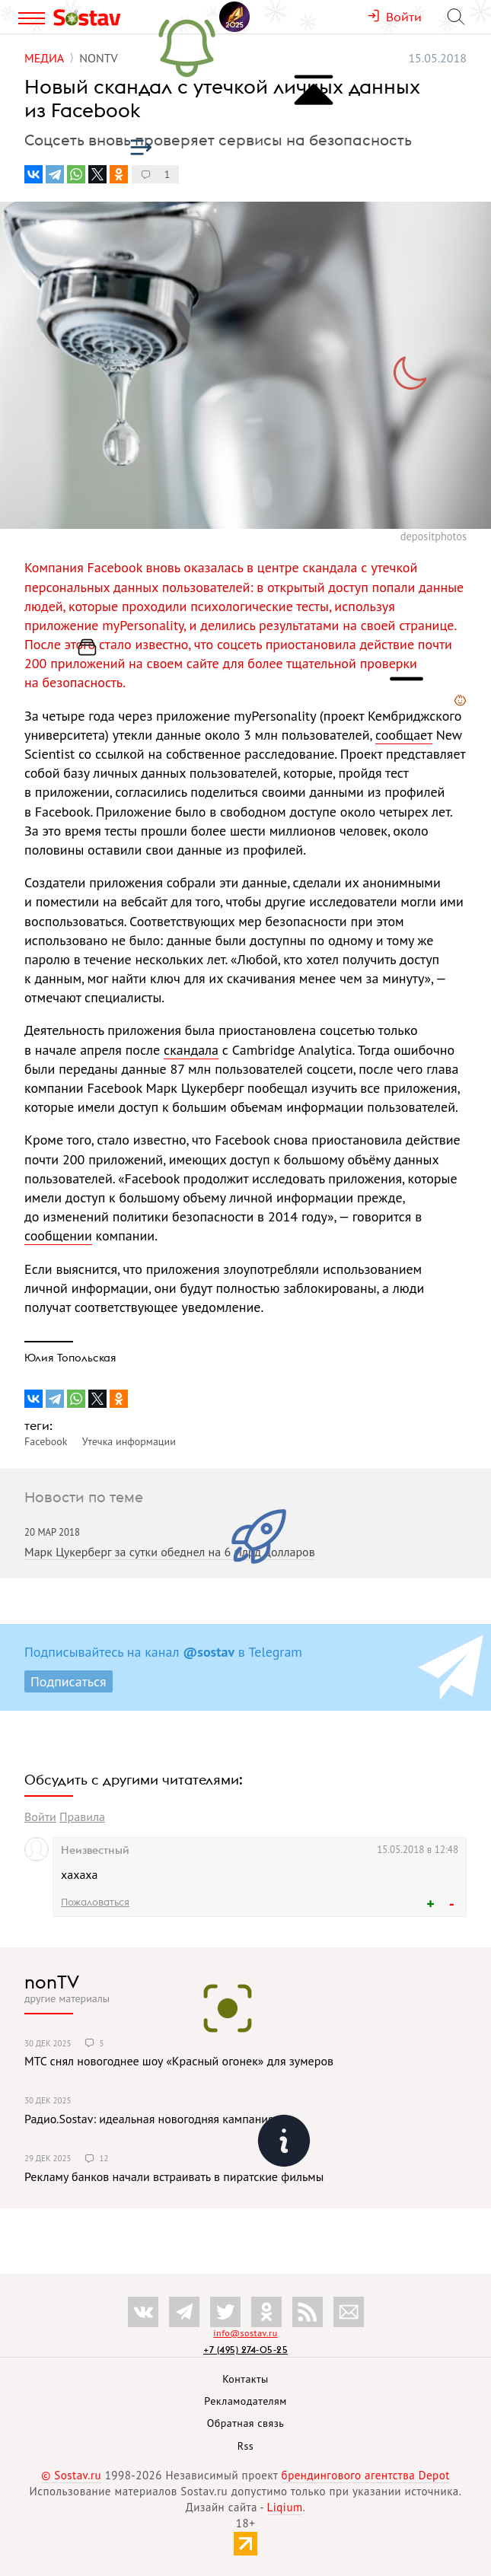  Describe the element at coordinates (460, 700) in the screenshot. I see `select boy avatar or profile icon` at that location.